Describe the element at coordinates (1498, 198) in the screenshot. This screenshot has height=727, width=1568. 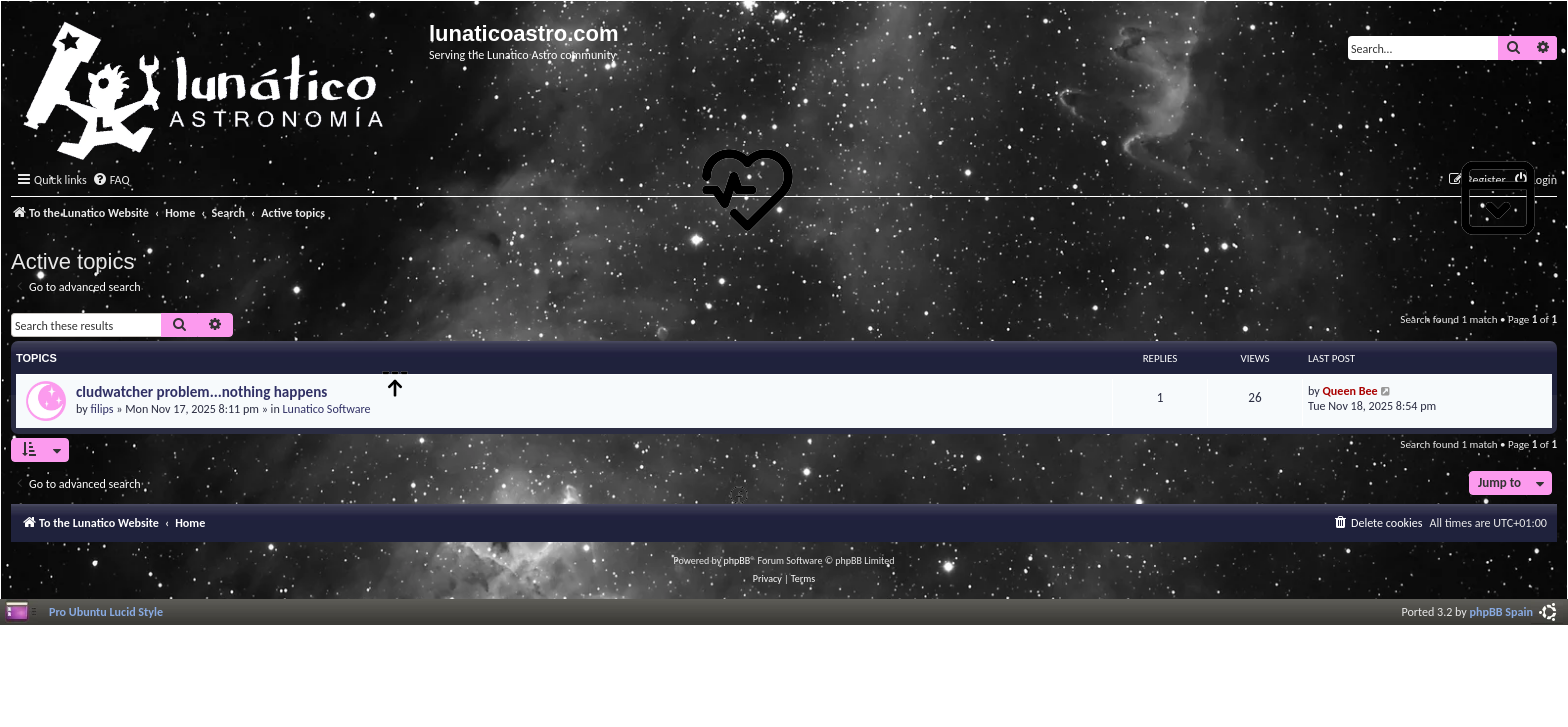
I see `expand the navigation bar` at that location.